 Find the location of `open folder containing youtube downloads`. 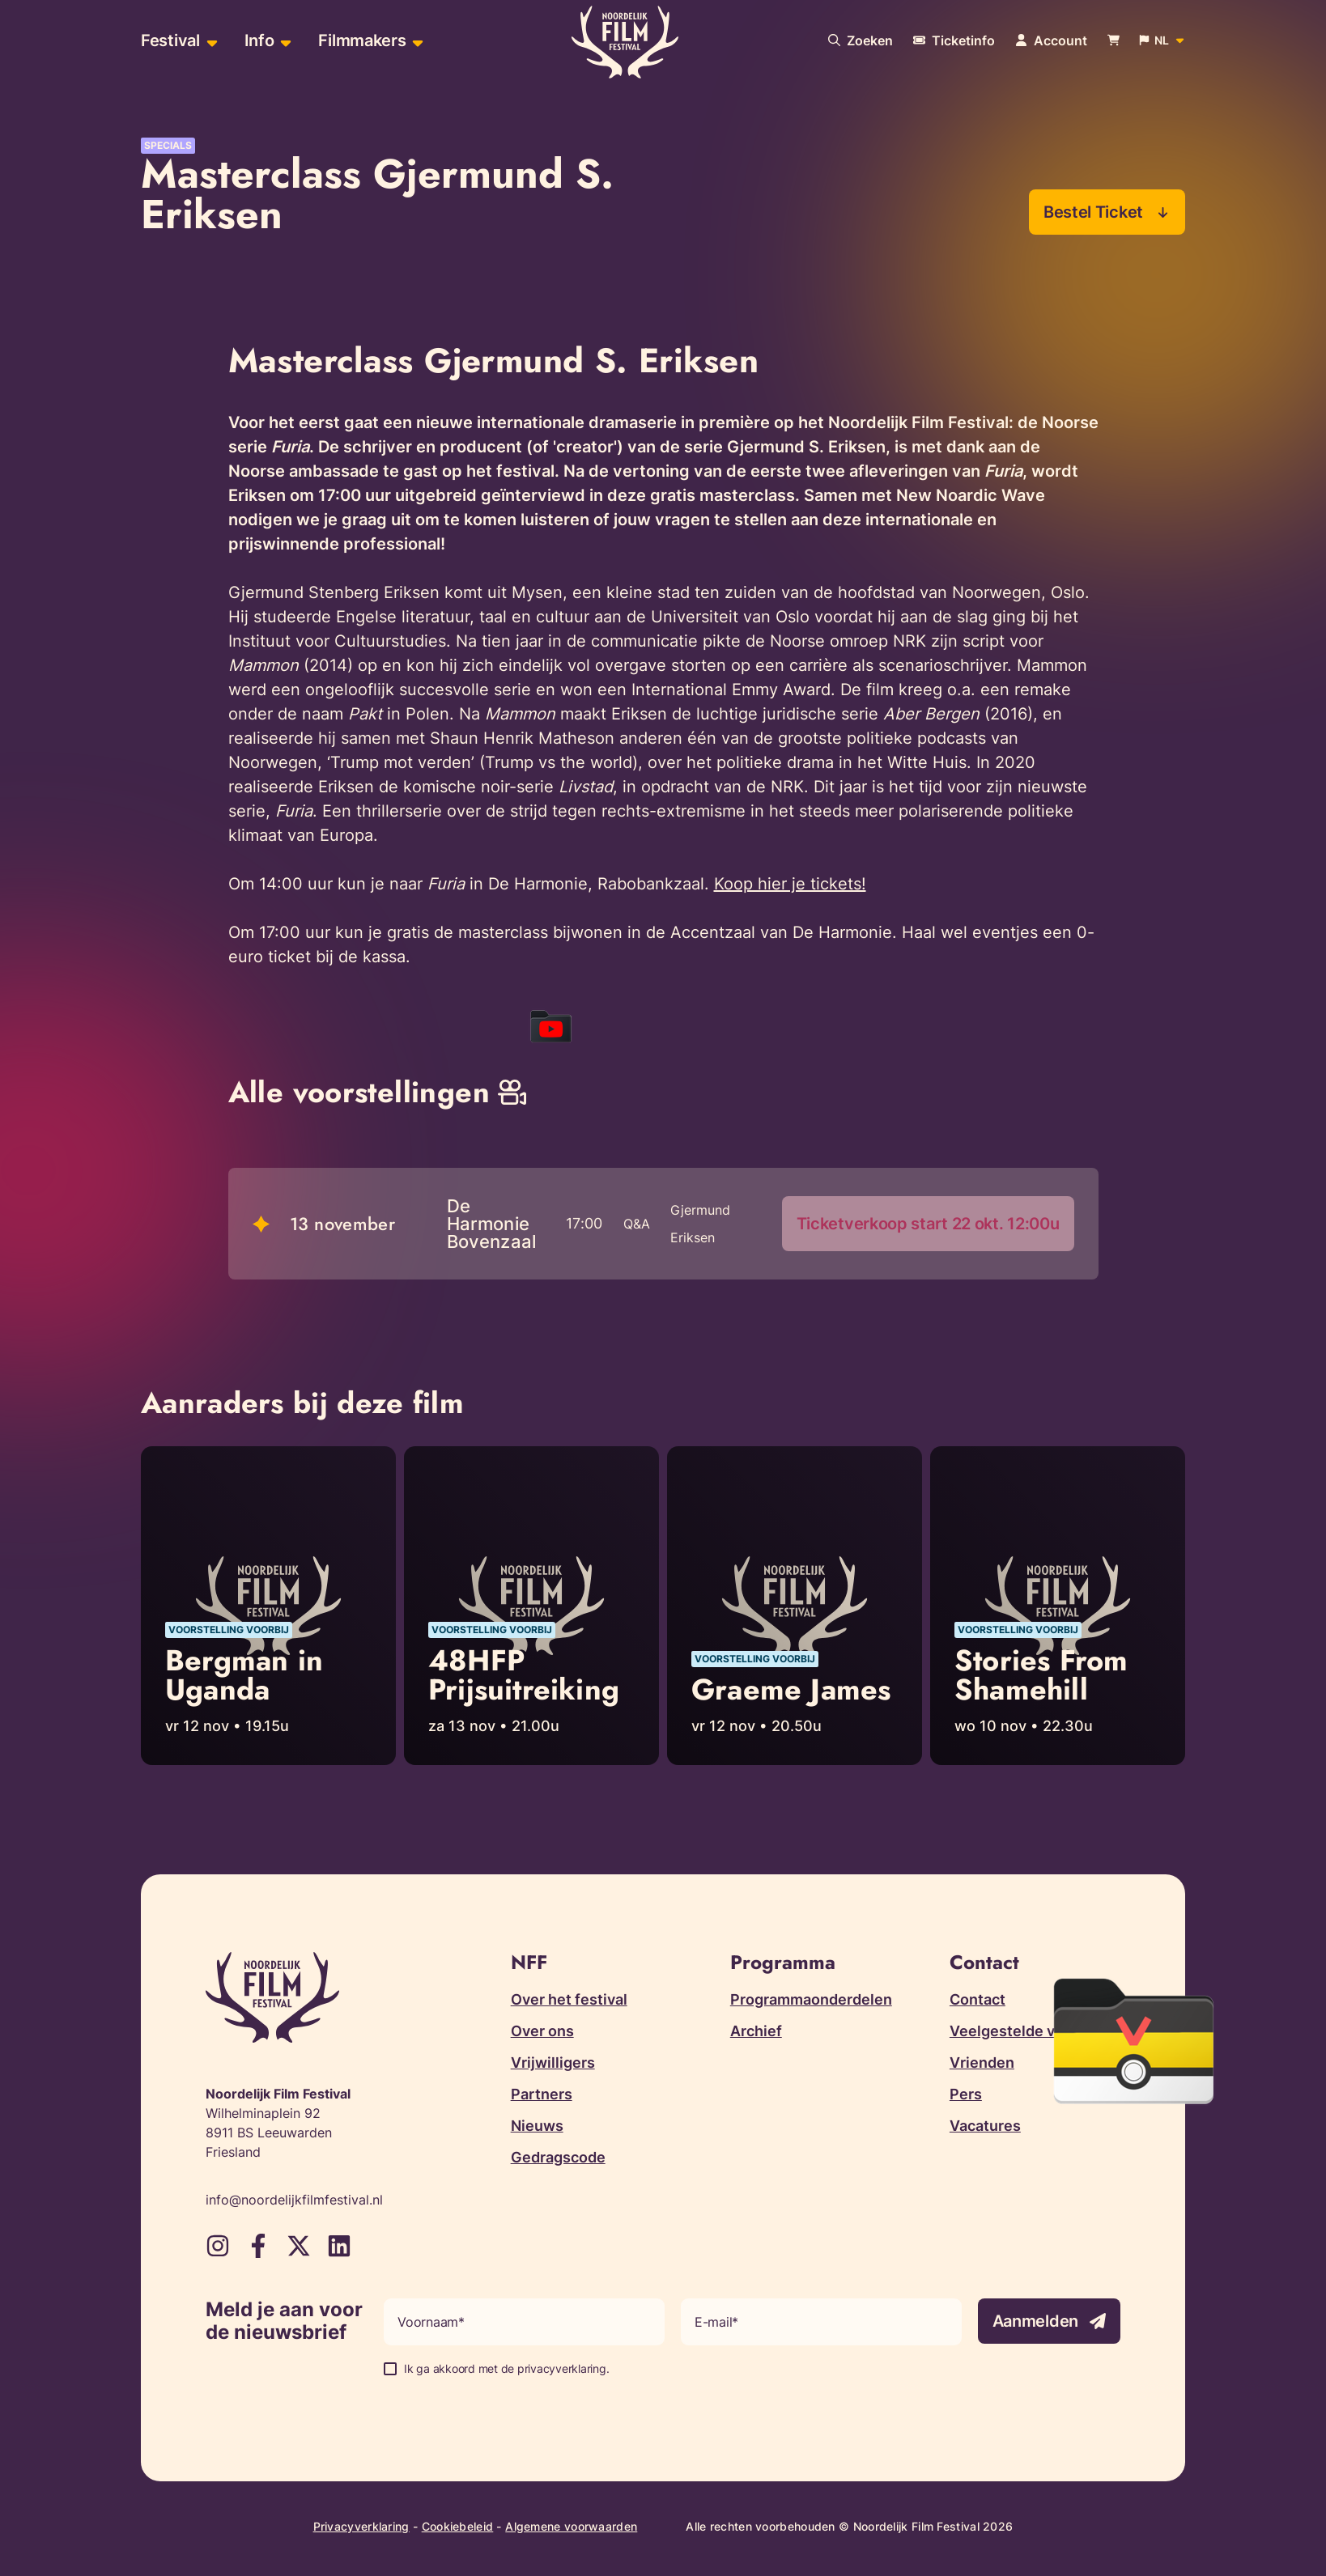

open folder containing youtube downloads is located at coordinates (550, 1027).